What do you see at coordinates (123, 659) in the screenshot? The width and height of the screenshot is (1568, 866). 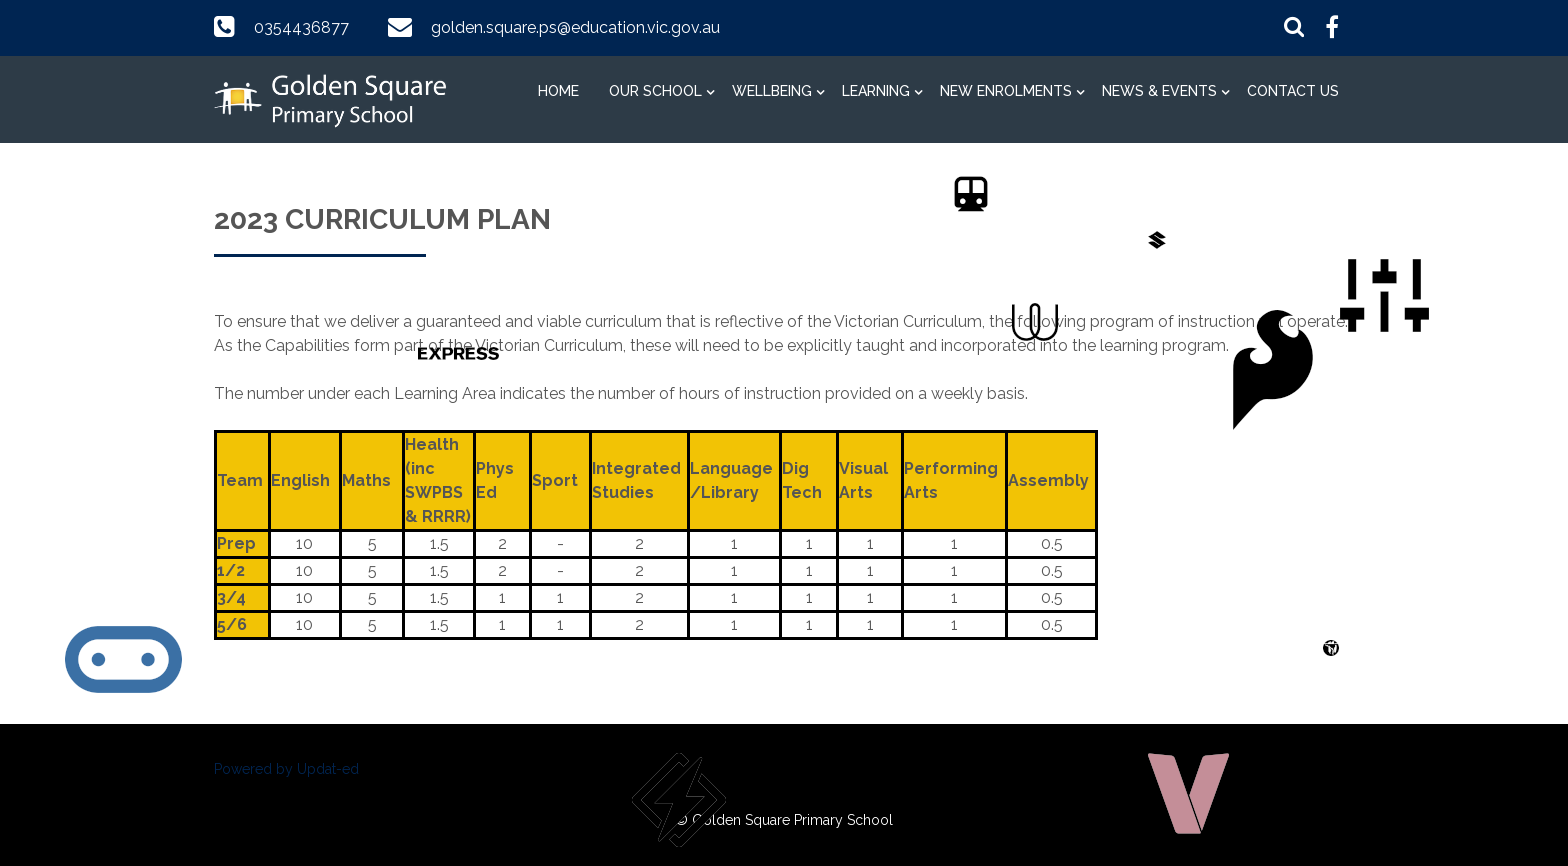 I see `micro:bit brand logo` at bounding box center [123, 659].